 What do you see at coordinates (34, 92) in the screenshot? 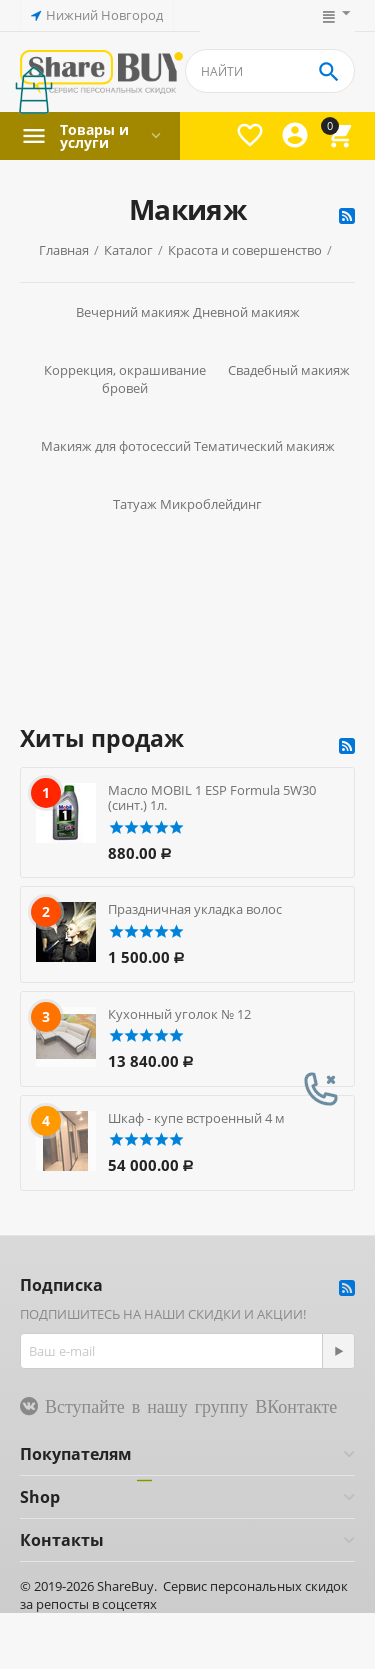
I see `access navigation or guidance features` at bounding box center [34, 92].